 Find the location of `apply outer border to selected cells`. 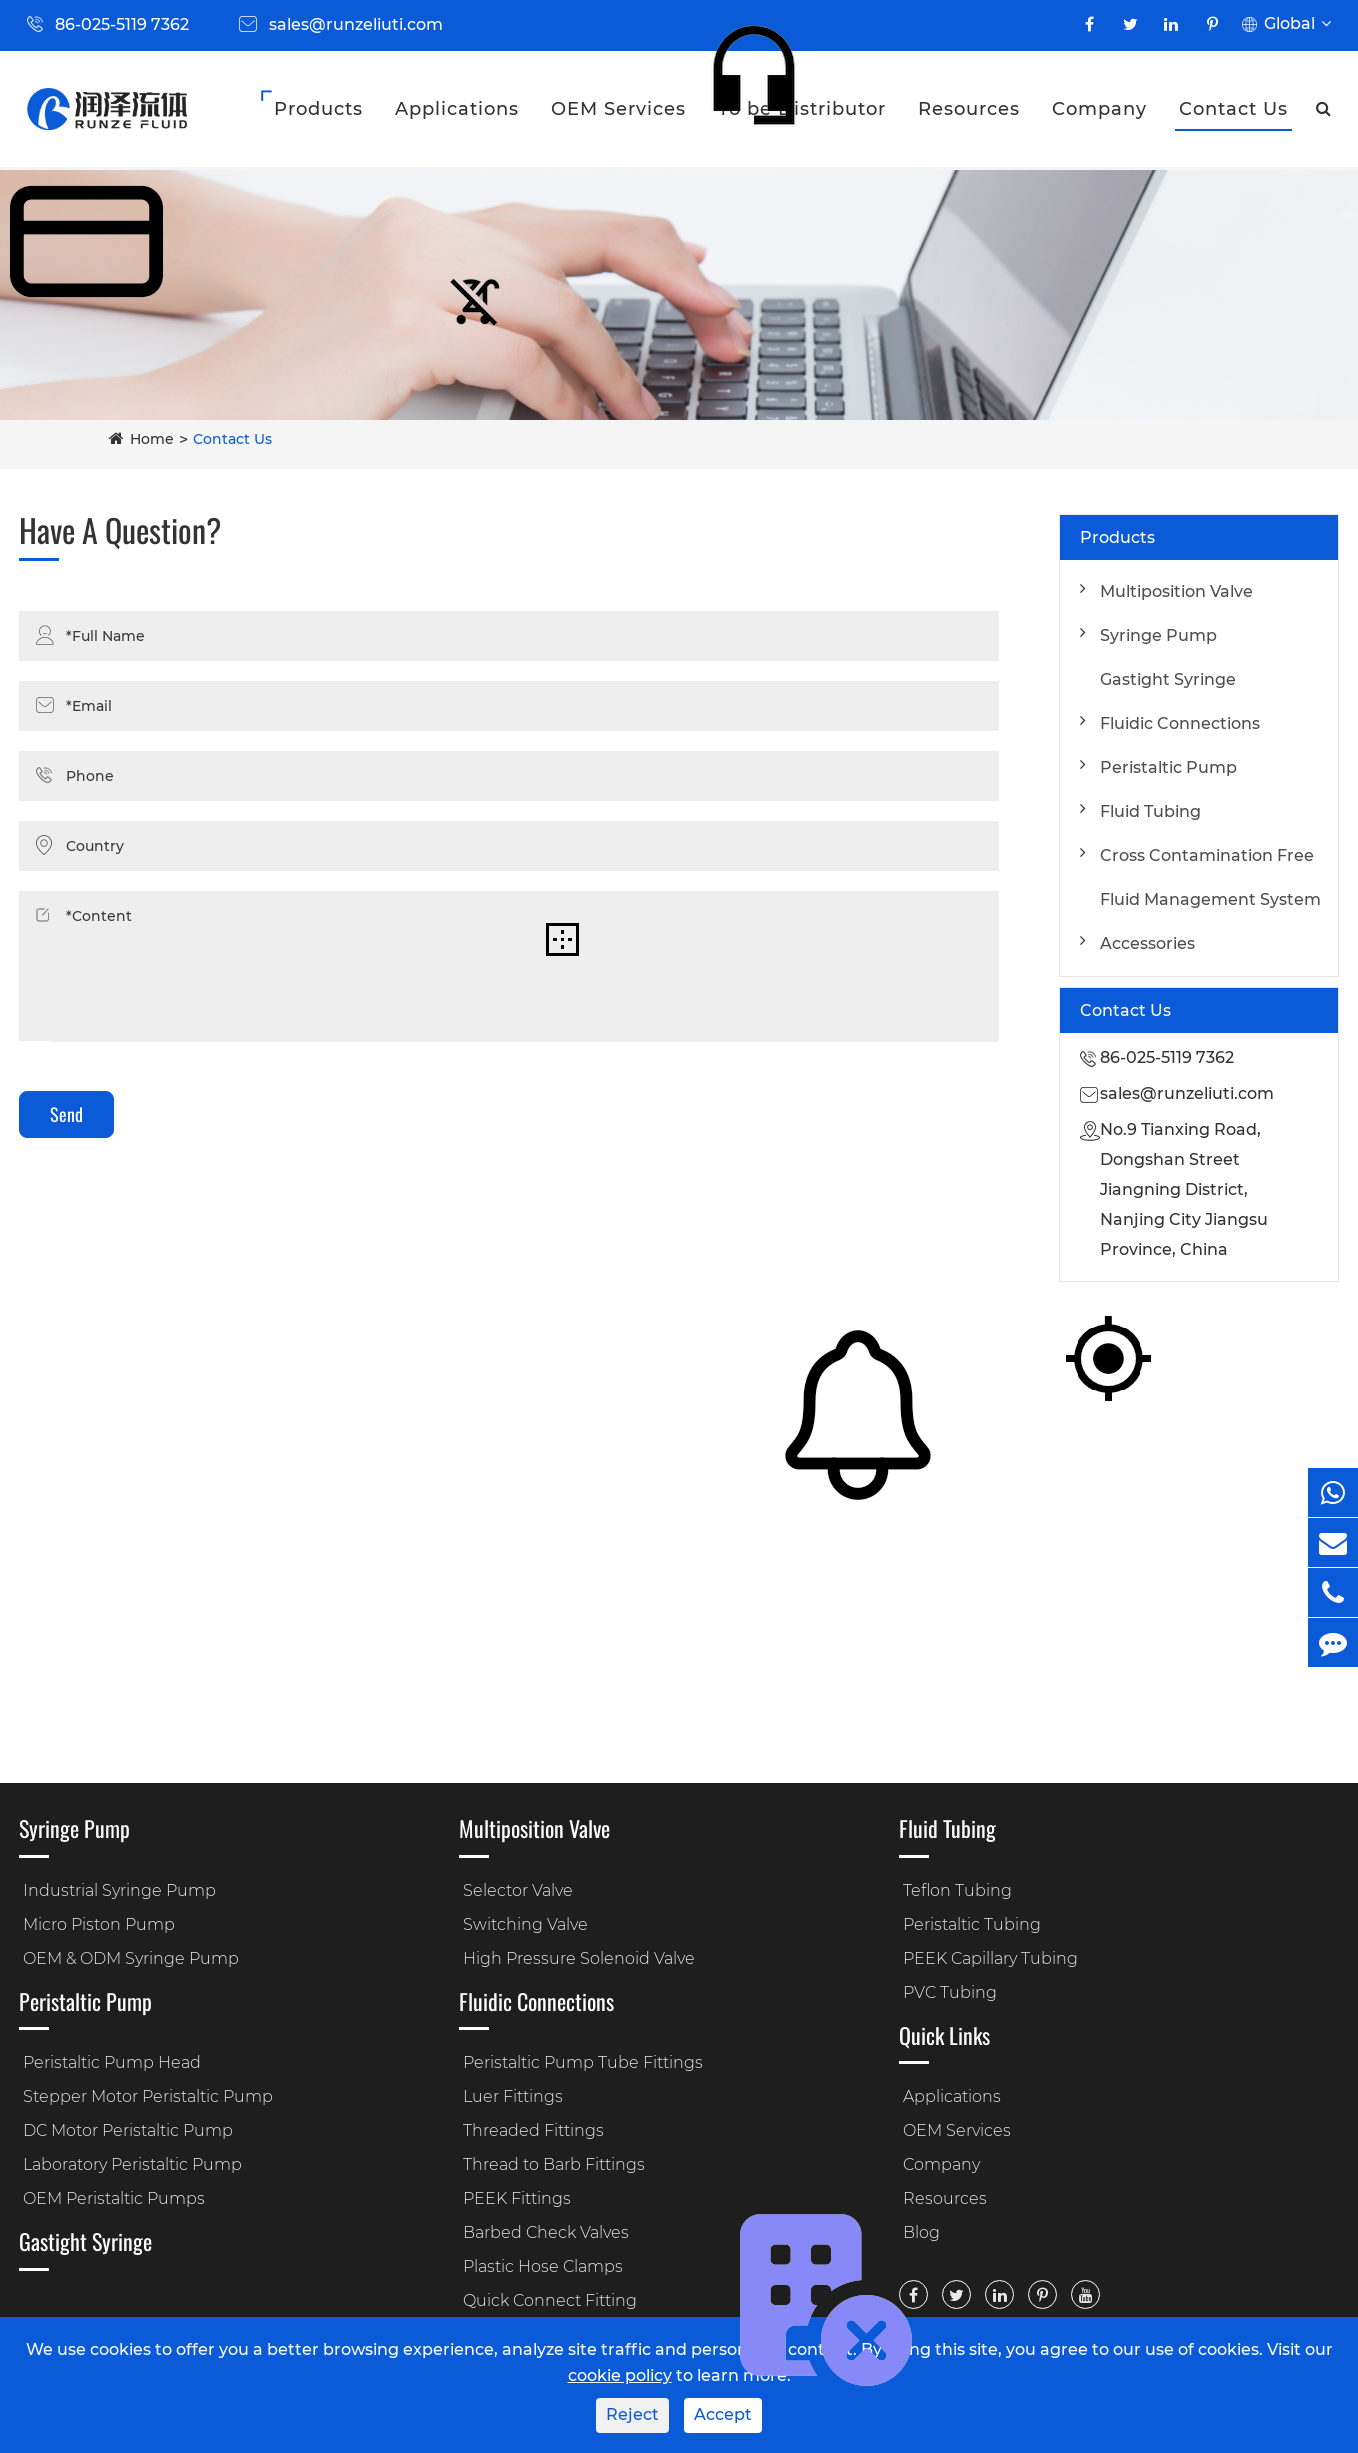

apply outer border to selected cells is located at coordinates (562, 939).